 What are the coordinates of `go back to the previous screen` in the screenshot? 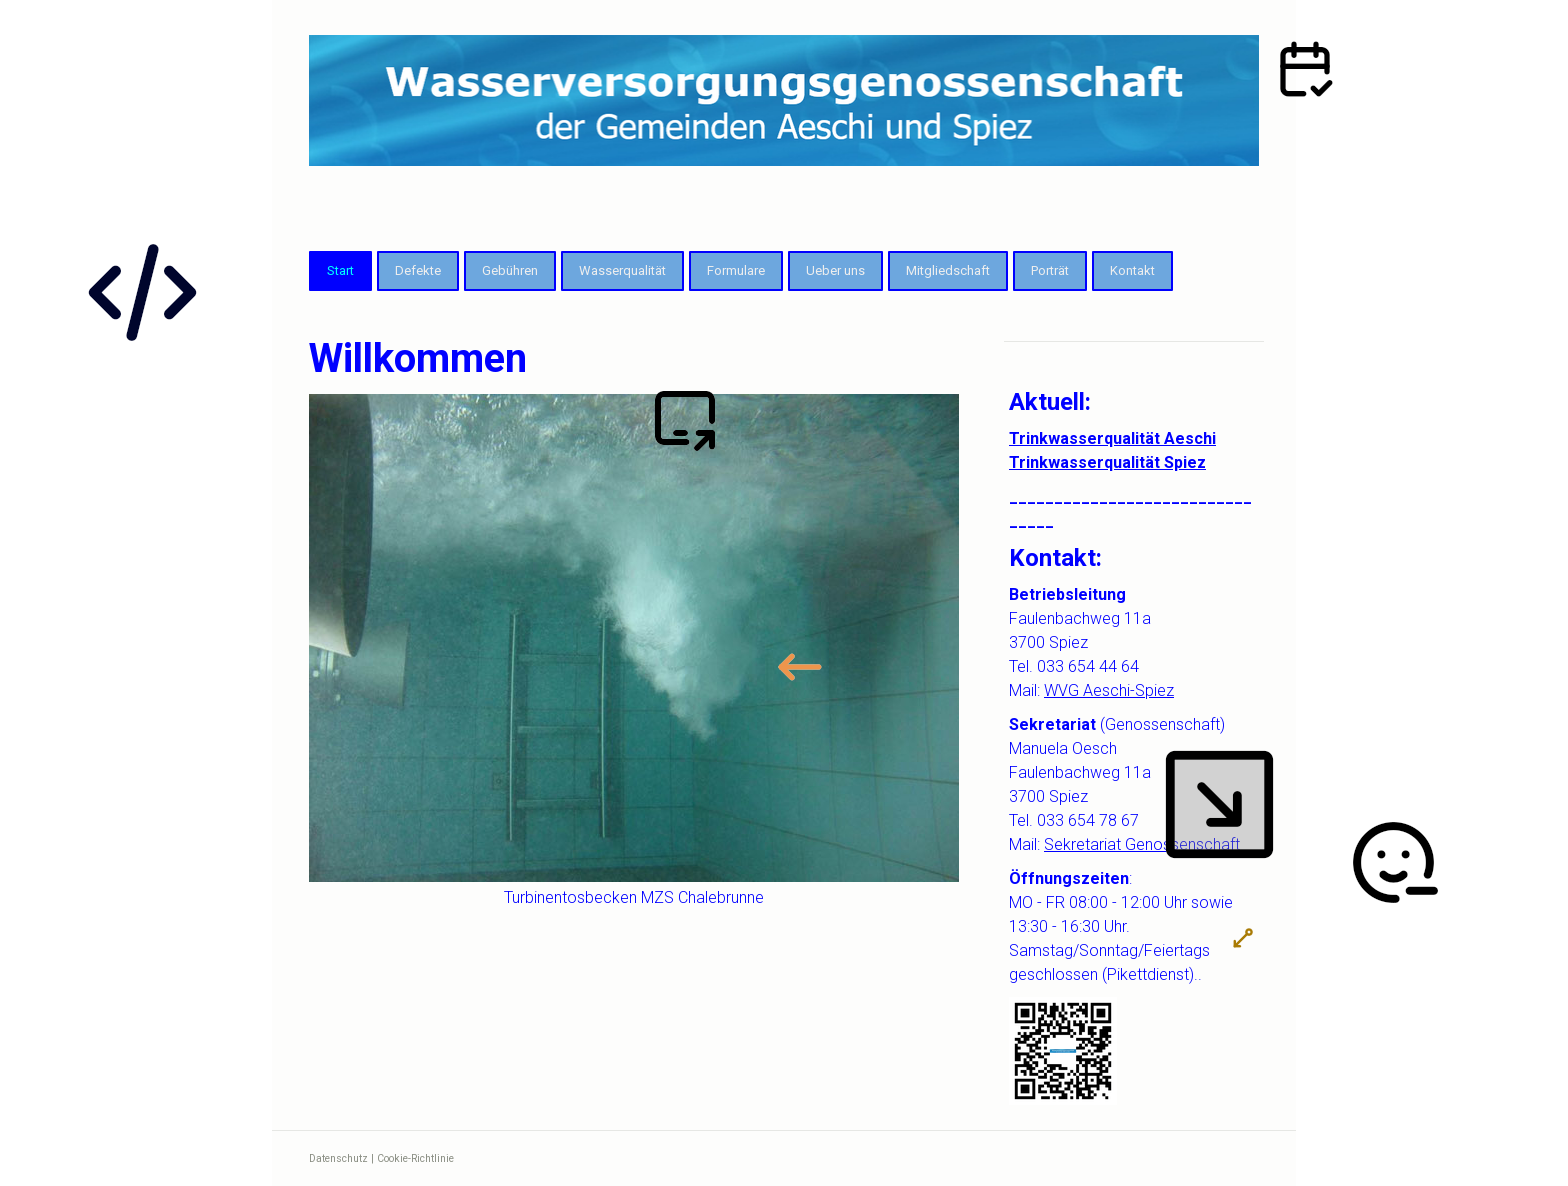 It's located at (800, 667).